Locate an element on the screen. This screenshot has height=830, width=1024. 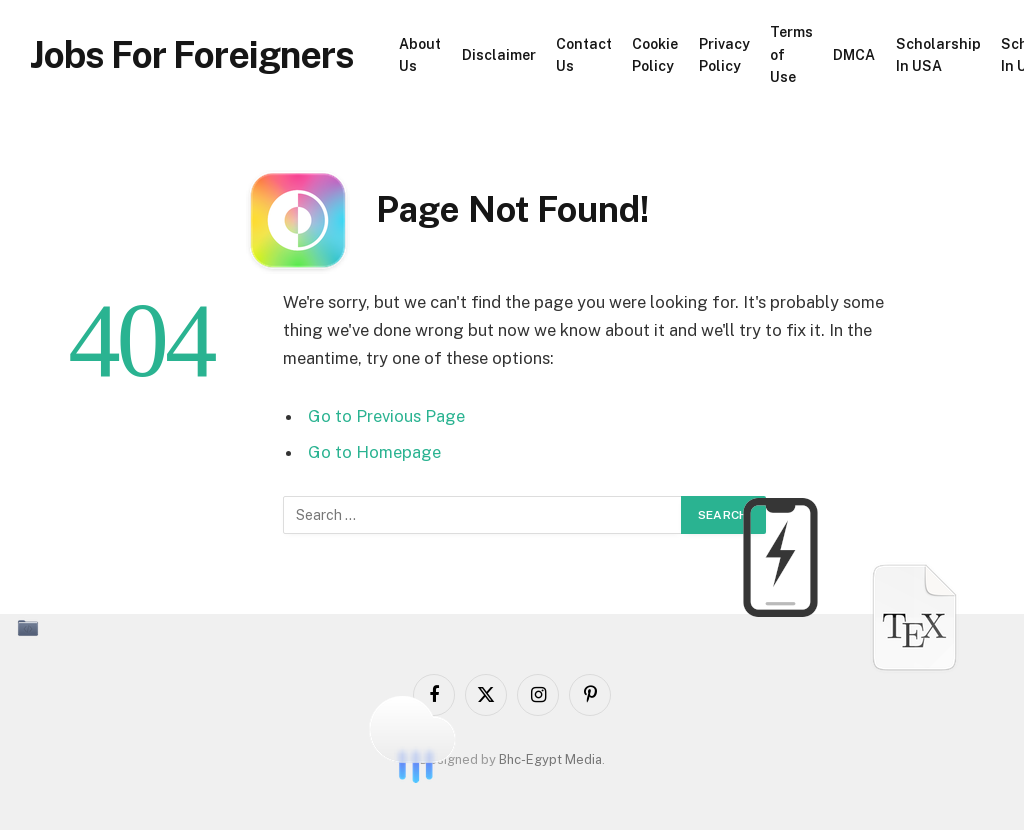
a LaTeX or TeX document file is located at coordinates (914, 617).